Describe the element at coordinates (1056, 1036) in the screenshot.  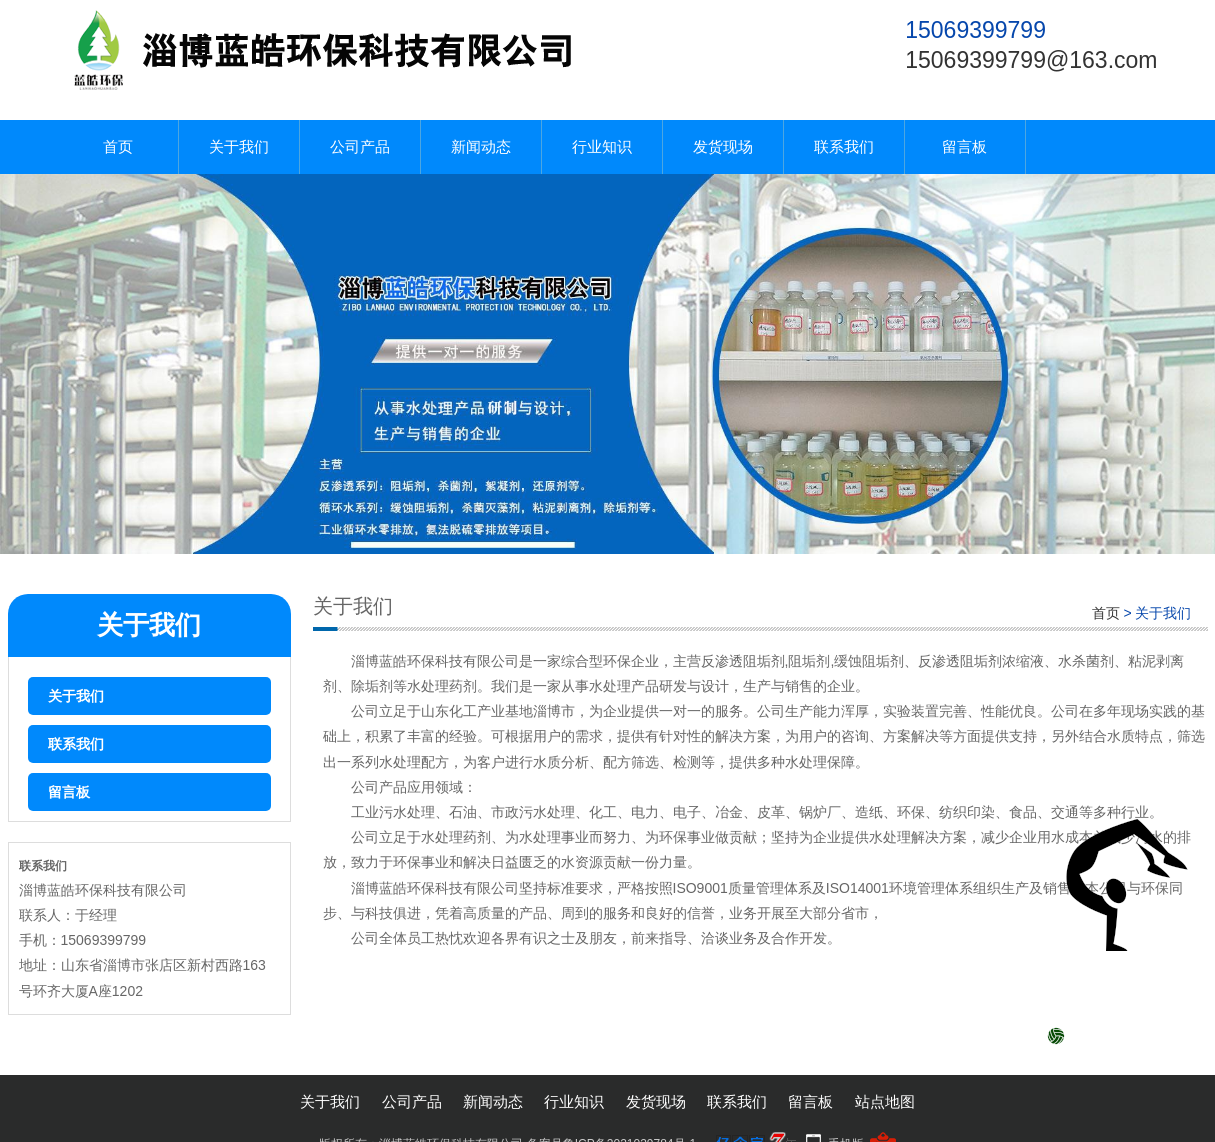
I see `access volleyball or beach sports content` at that location.